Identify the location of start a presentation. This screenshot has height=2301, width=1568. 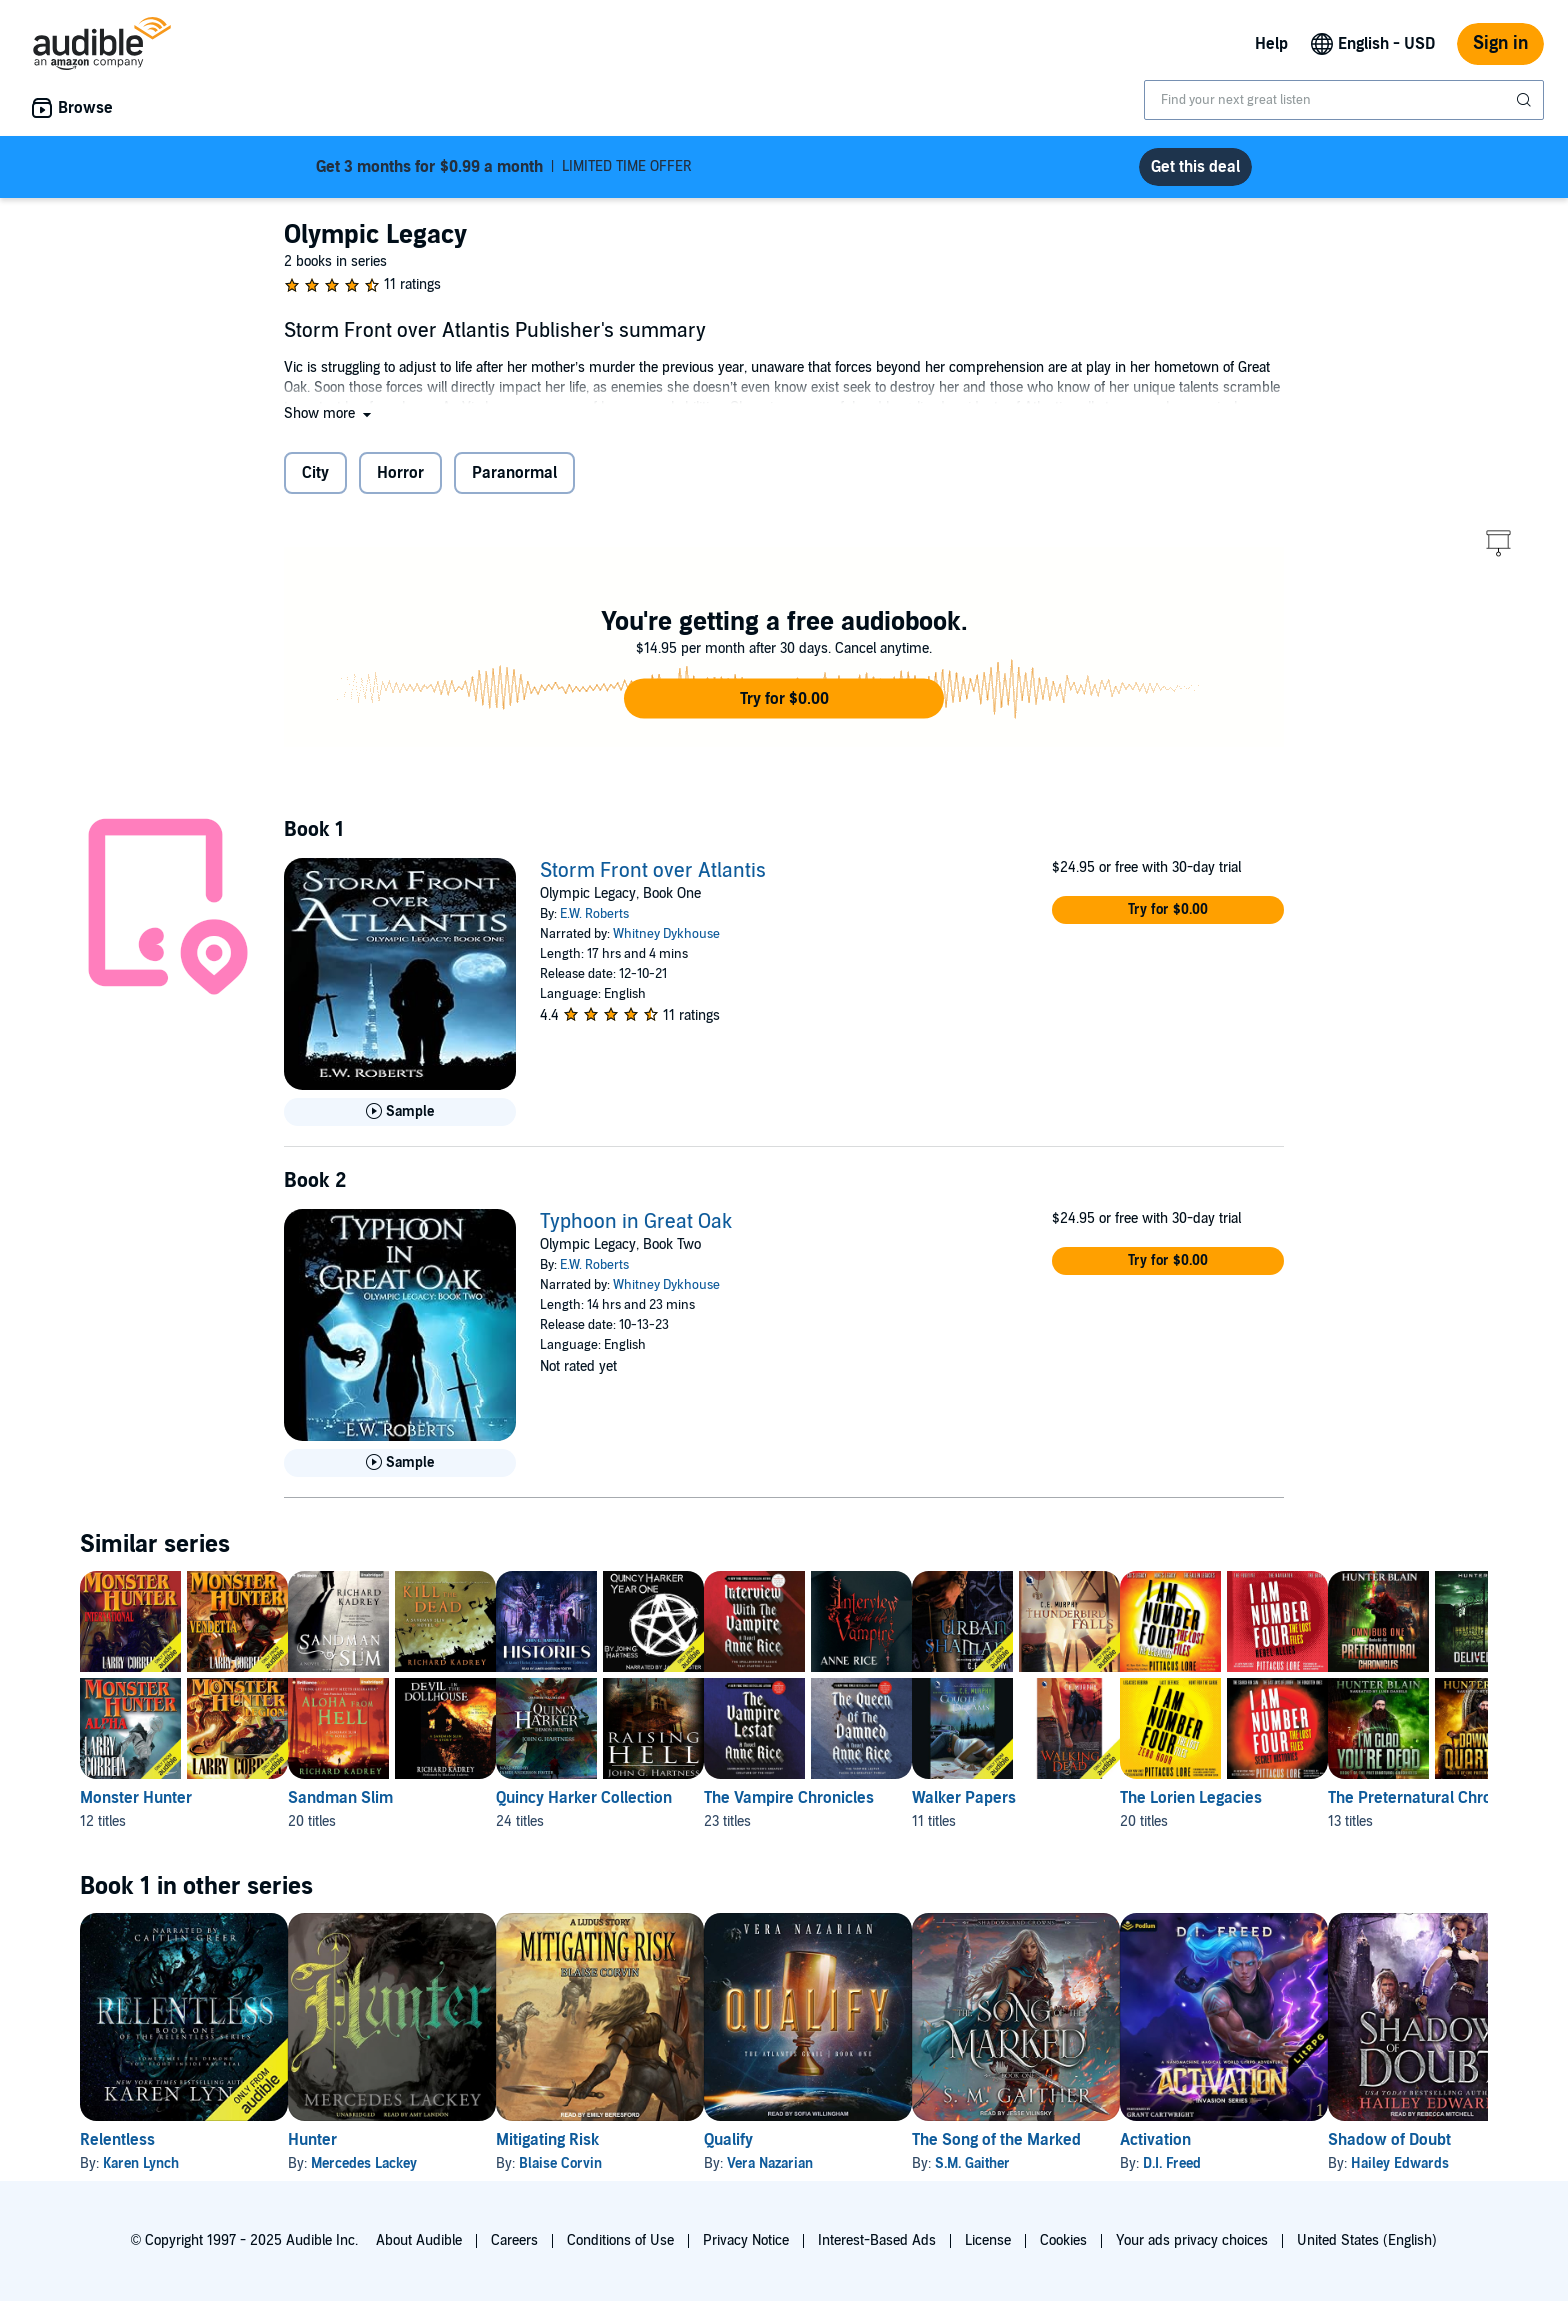
(1498, 541).